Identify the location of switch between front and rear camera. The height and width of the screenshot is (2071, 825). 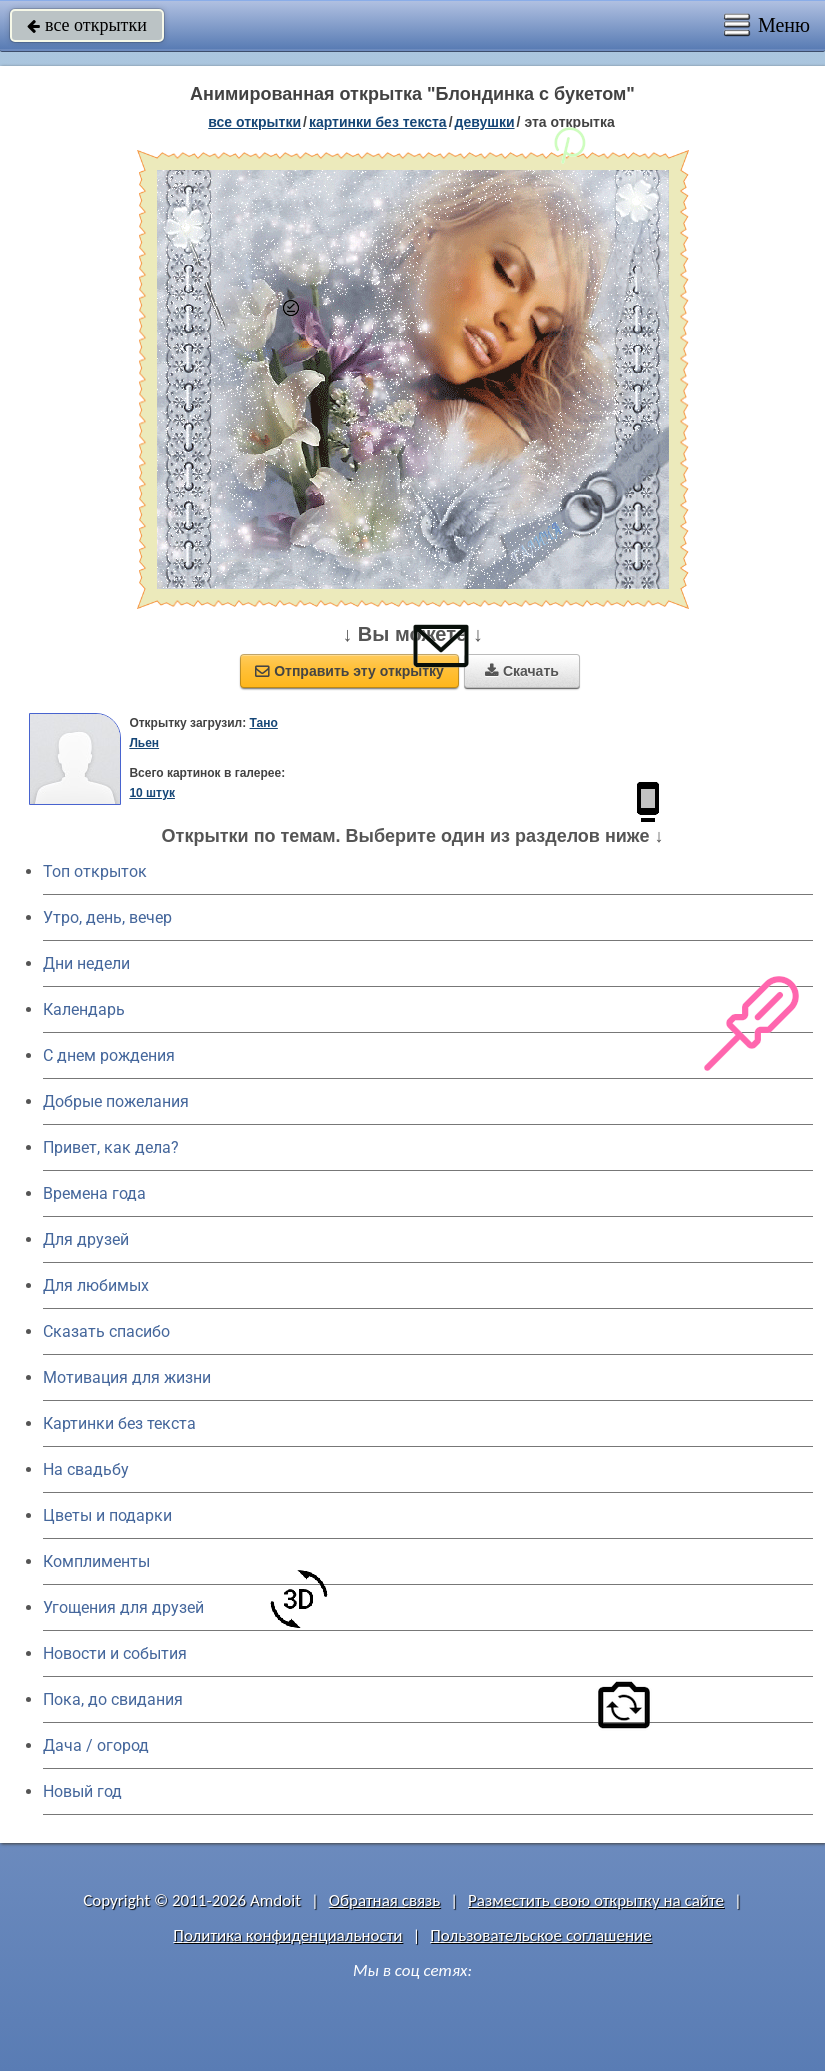
(624, 1705).